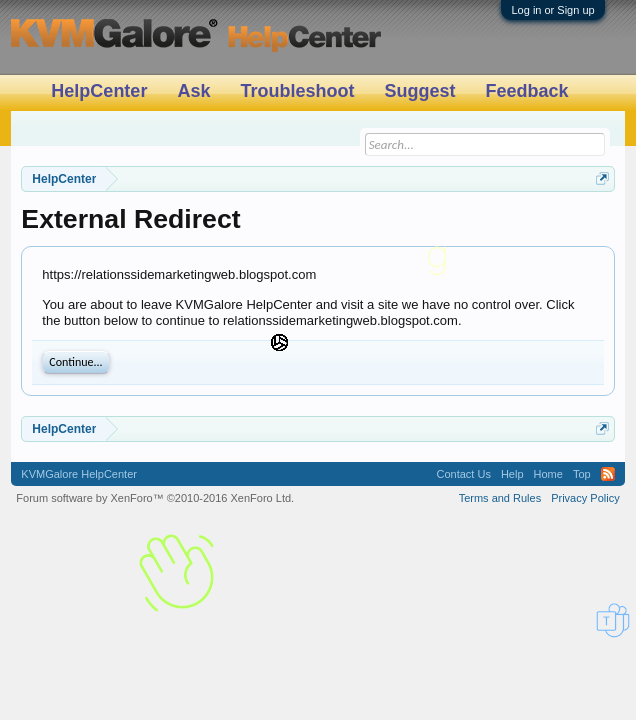  What do you see at coordinates (279, 342) in the screenshot?
I see `access volleyball or sports content` at bounding box center [279, 342].